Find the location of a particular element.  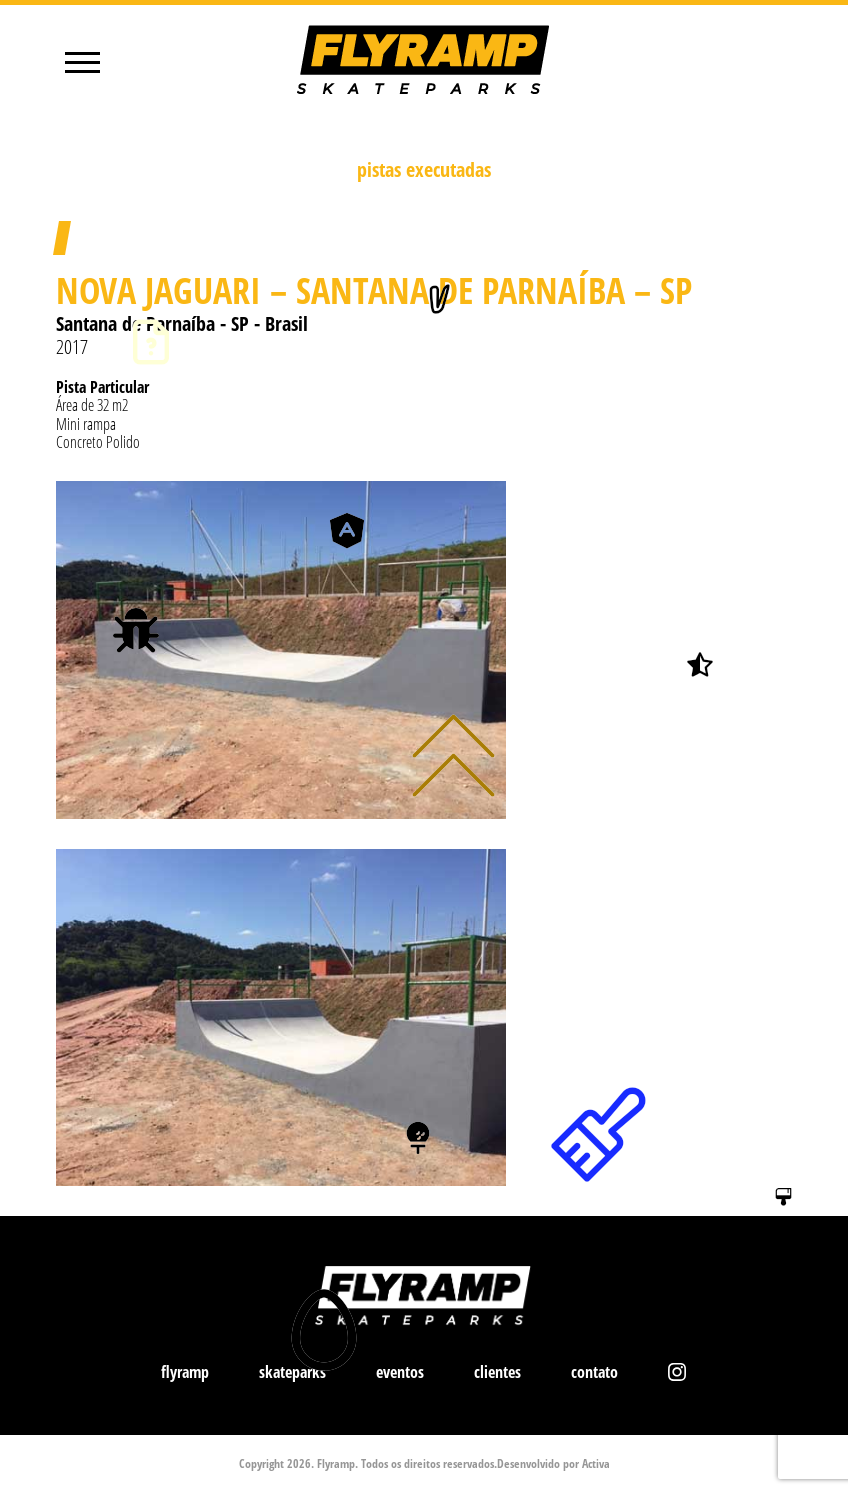

indicates a partial or half-star rating is located at coordinates (700, 665).